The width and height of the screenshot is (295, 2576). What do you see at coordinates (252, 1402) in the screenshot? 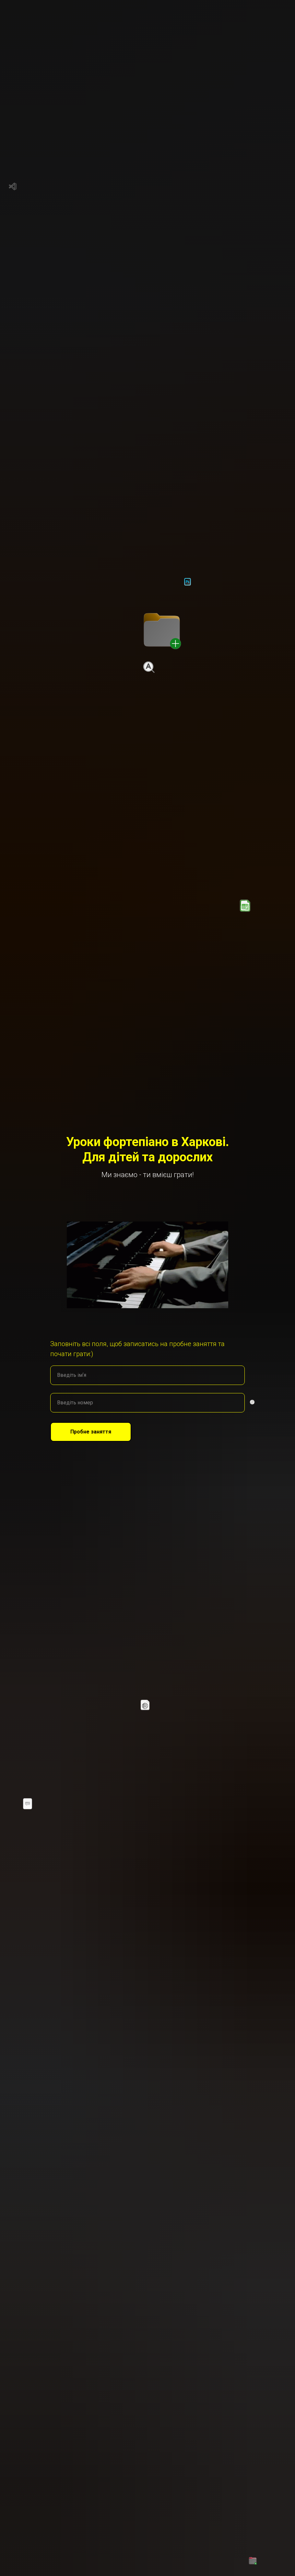
I see `indicates a rewritable CD drive or disc` at bounding box center [252, 1402].